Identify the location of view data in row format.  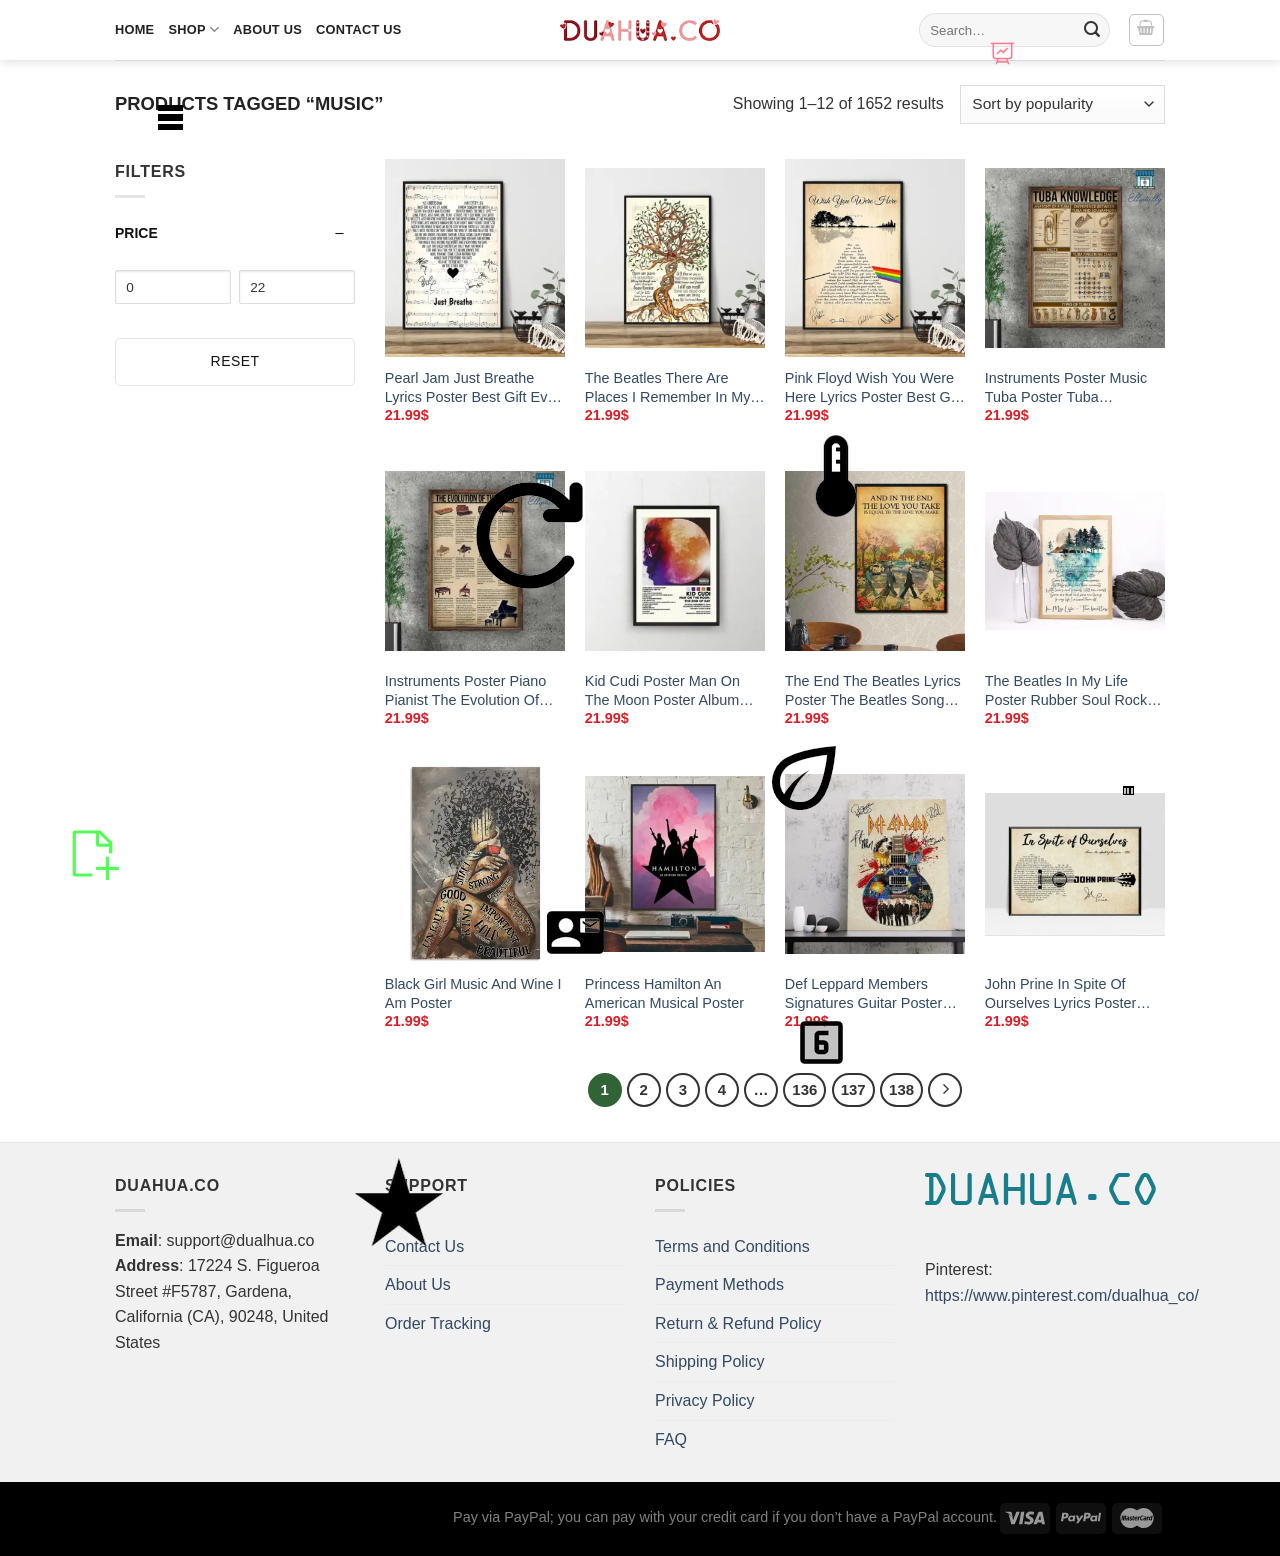
(170, 117).